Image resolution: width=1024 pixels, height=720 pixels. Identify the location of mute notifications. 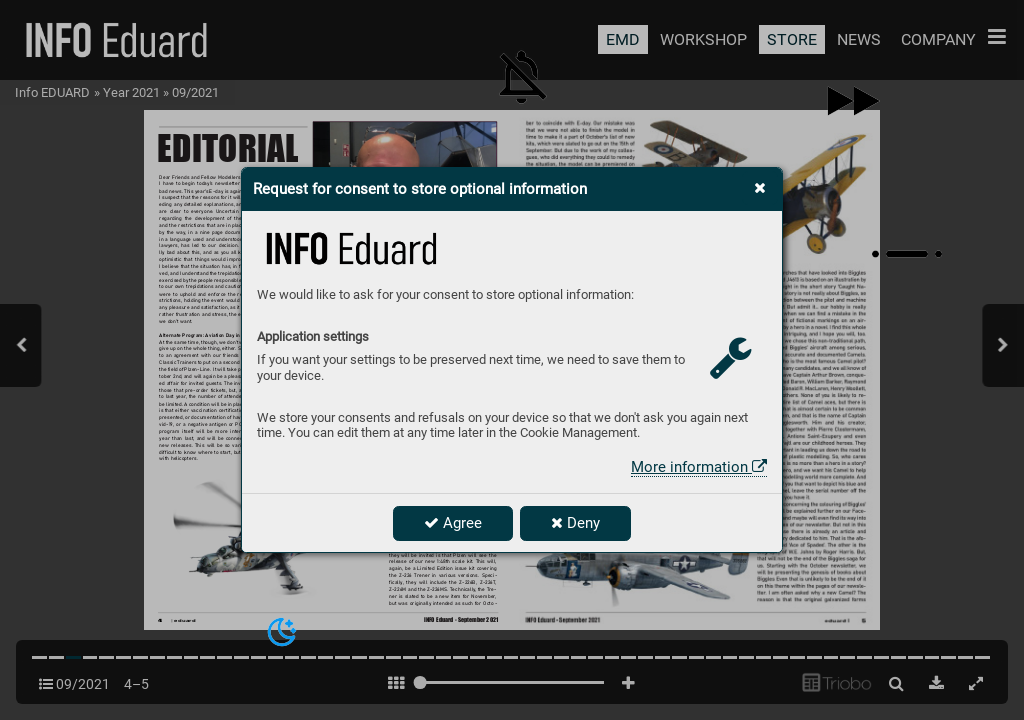
(521, 76).